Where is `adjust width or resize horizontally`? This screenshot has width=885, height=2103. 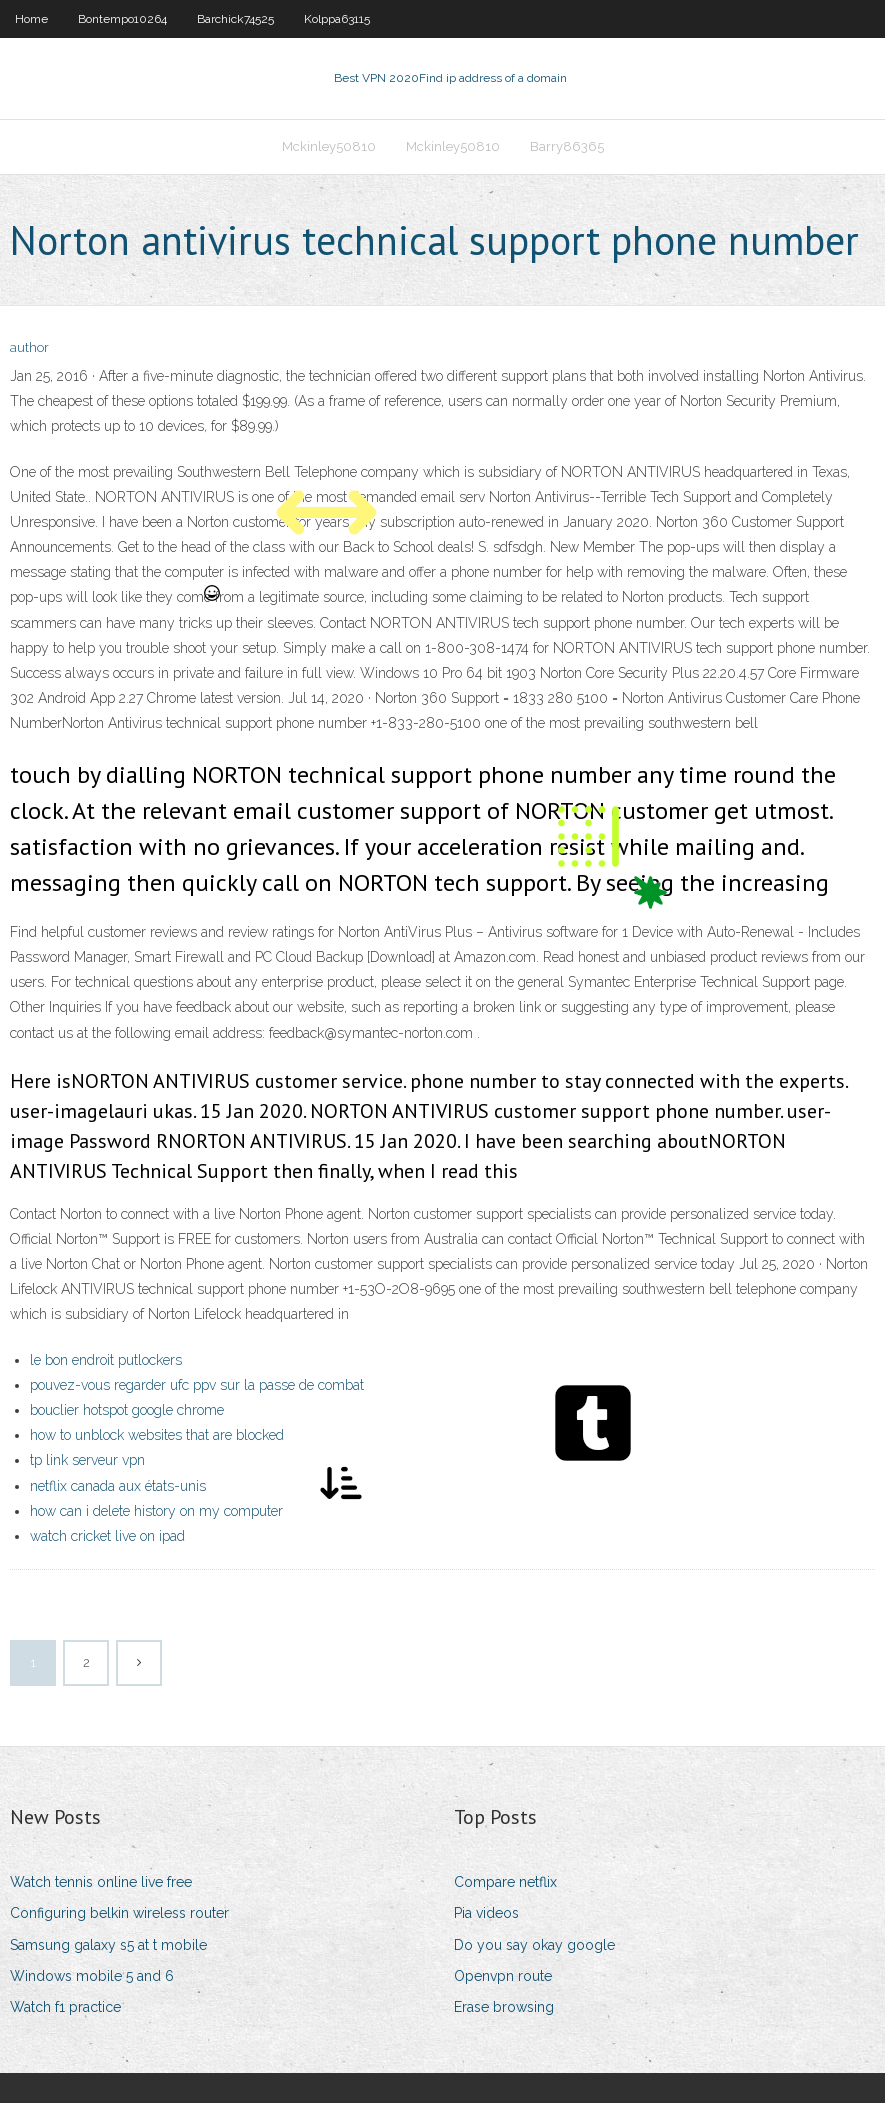 adjust width or resize horizontally is located at coordinates (326, 512).